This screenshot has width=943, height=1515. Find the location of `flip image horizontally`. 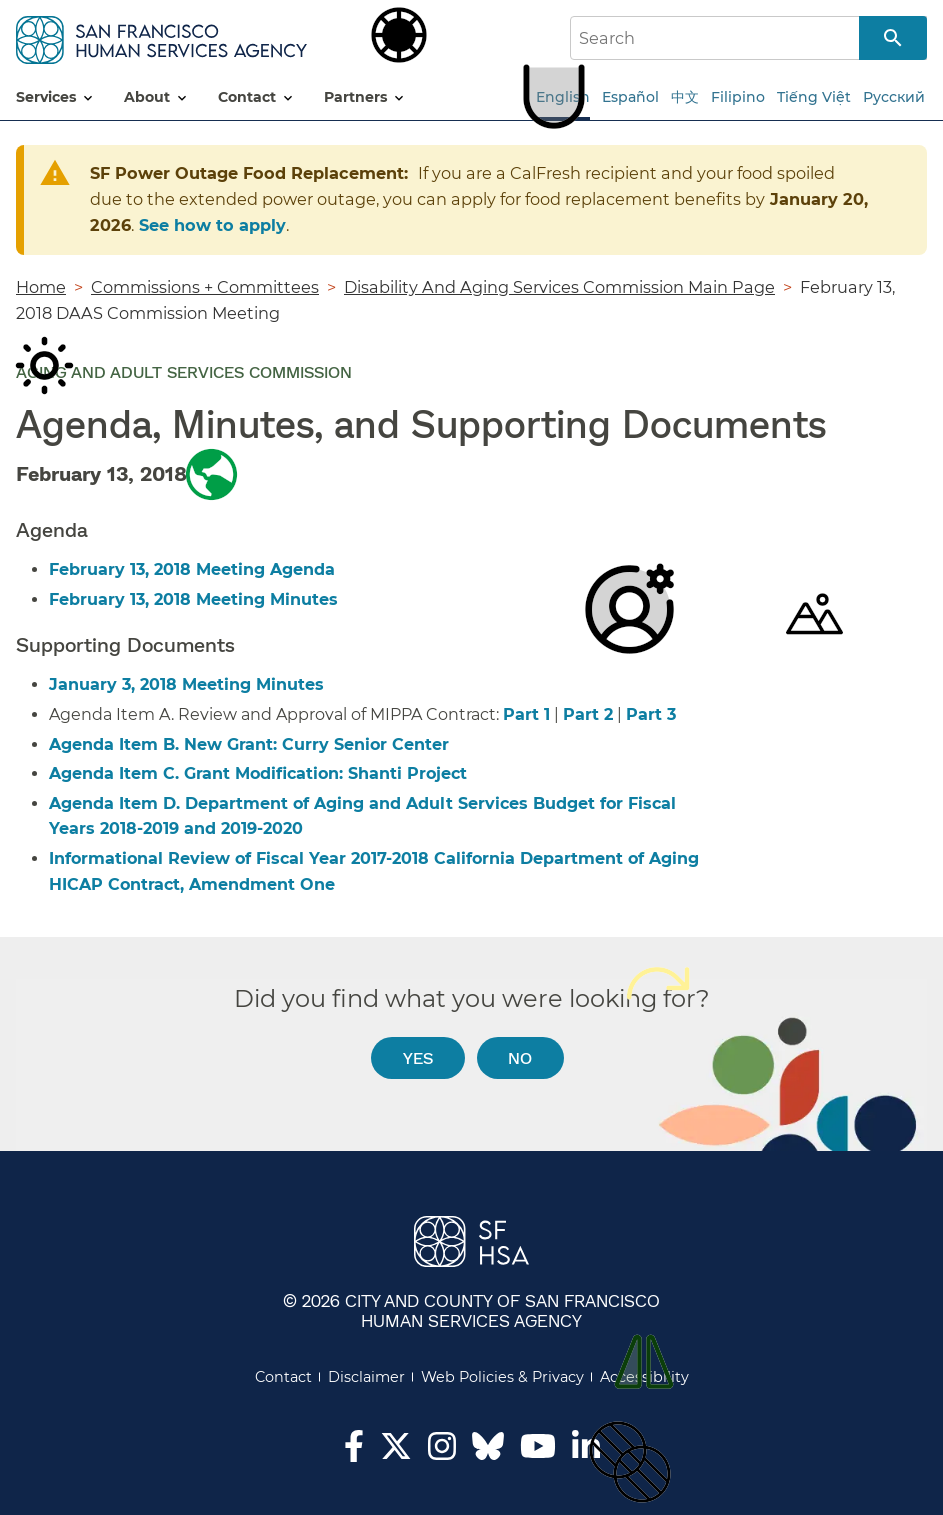

flip image horizontally is located at coordinates (644, 1364).